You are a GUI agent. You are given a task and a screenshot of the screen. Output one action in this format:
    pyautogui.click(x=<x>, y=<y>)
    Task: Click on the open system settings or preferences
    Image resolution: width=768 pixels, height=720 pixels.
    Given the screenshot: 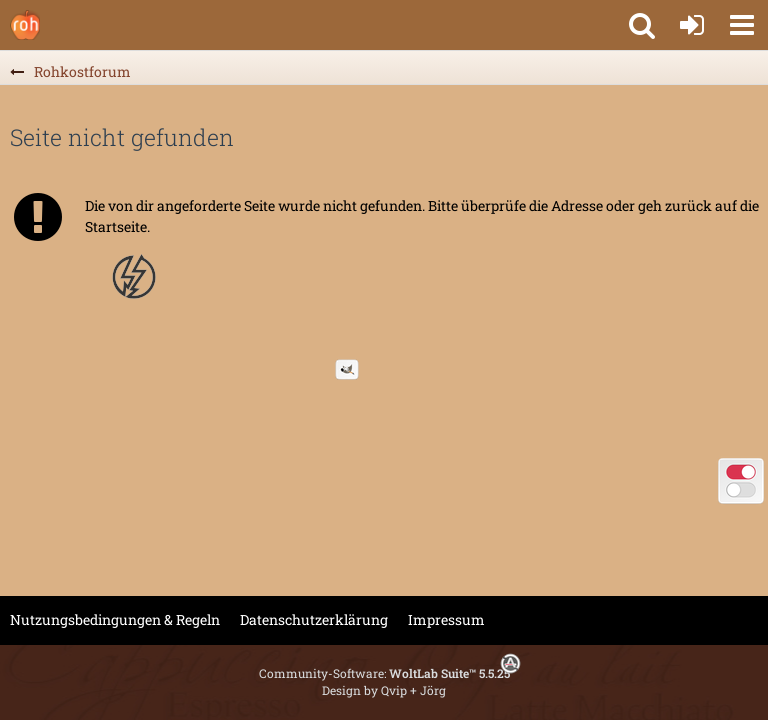 What is the action you would take?
    pyautogui.click(x=741, y=481)
    